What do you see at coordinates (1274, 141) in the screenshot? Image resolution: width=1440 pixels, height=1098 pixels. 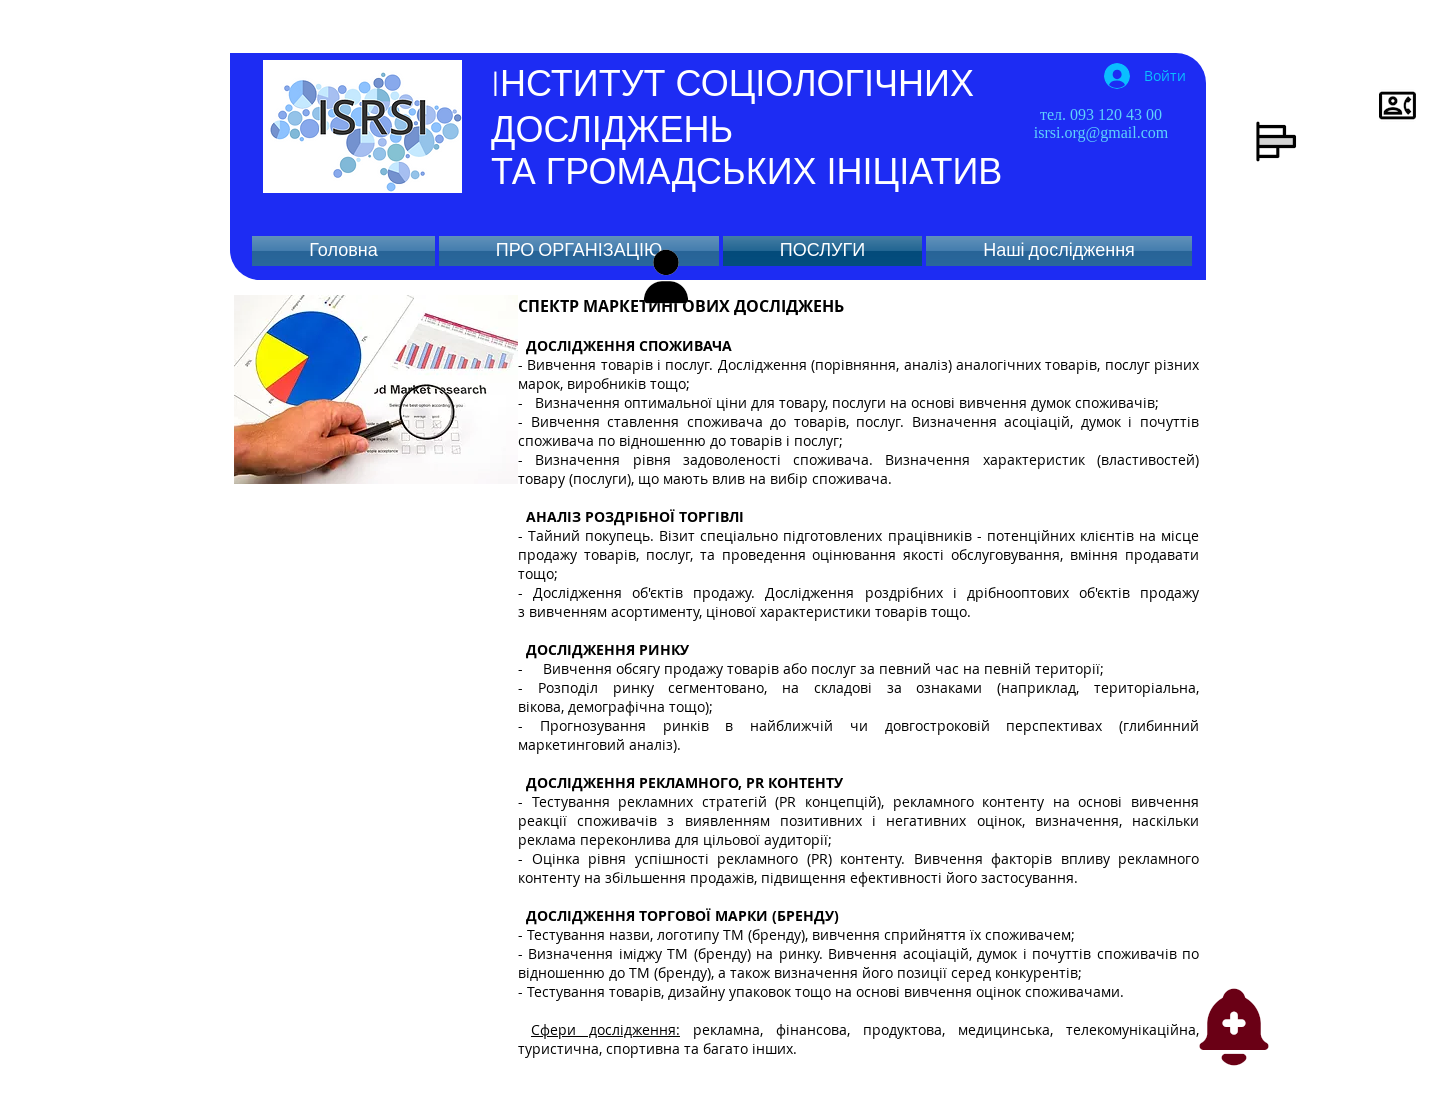 I see `view horizontal bar chart data` at bounding box center [1274, 141].